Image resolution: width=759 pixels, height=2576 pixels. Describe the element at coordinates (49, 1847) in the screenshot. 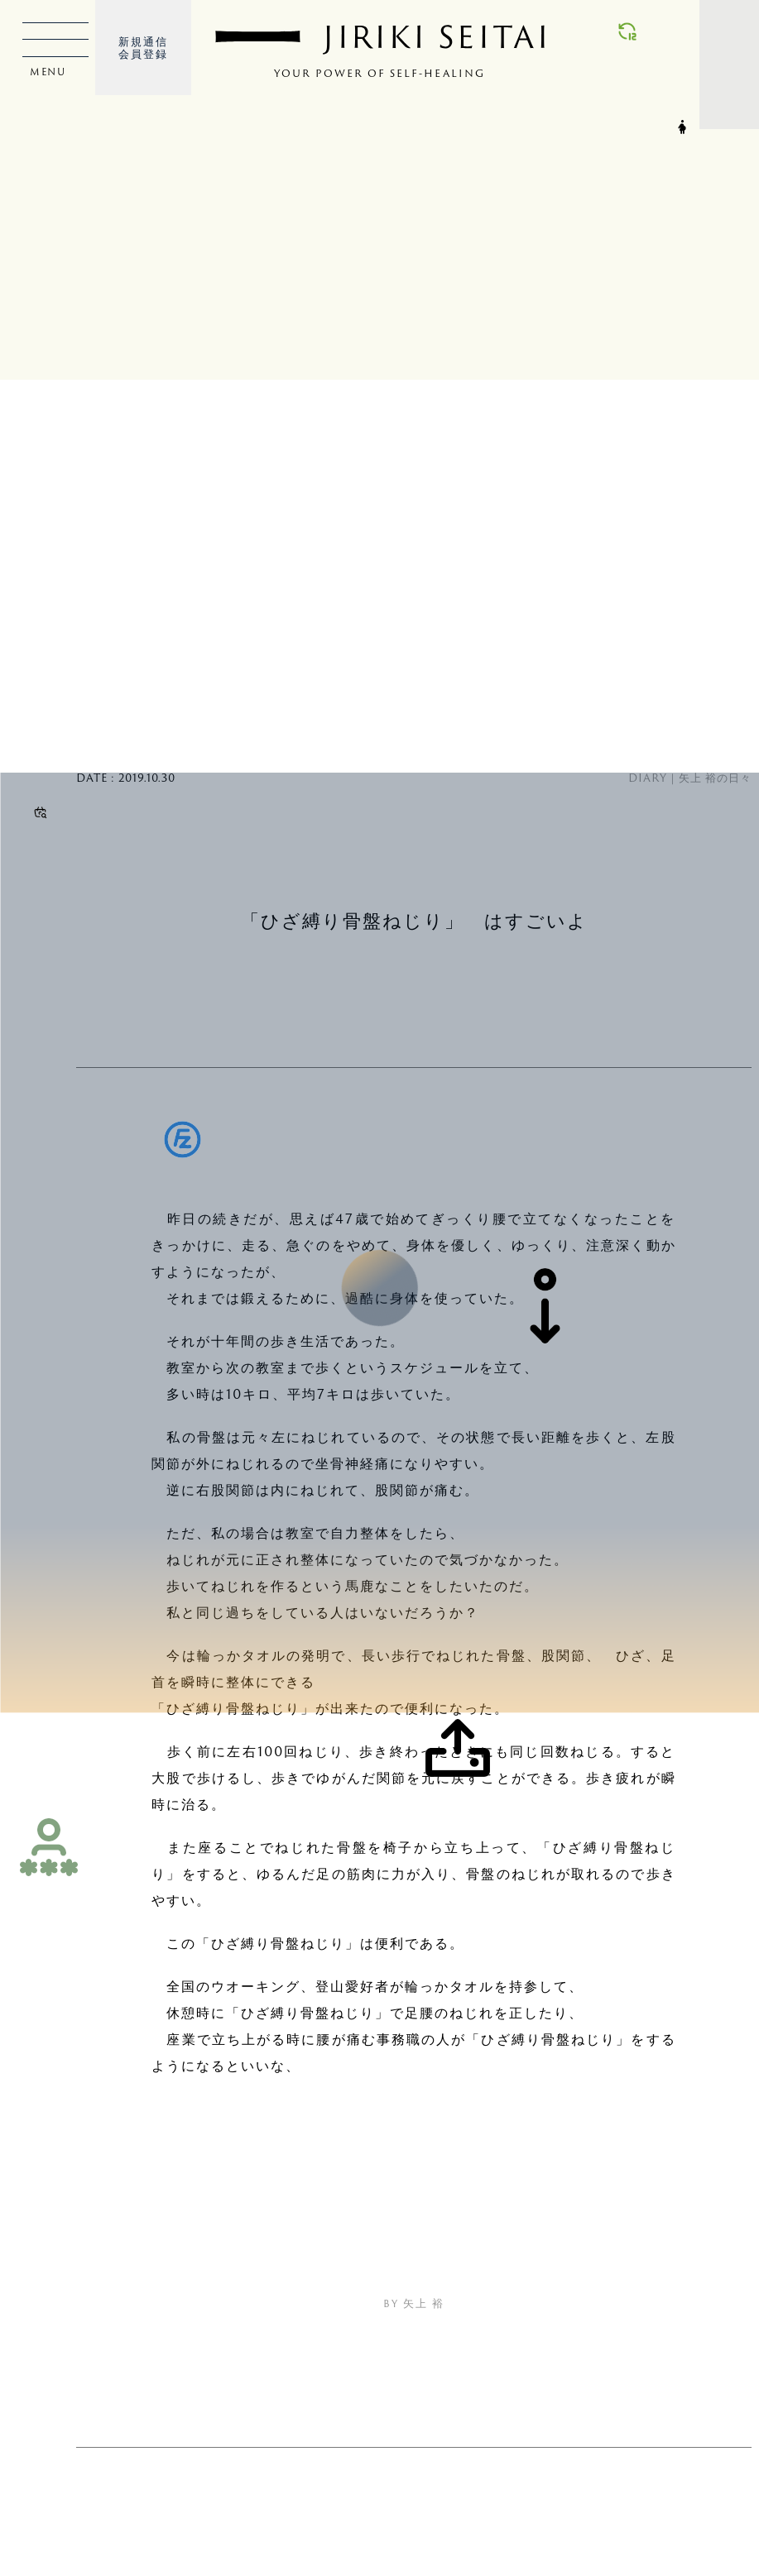

I see `enter user password to sign in` at that location.